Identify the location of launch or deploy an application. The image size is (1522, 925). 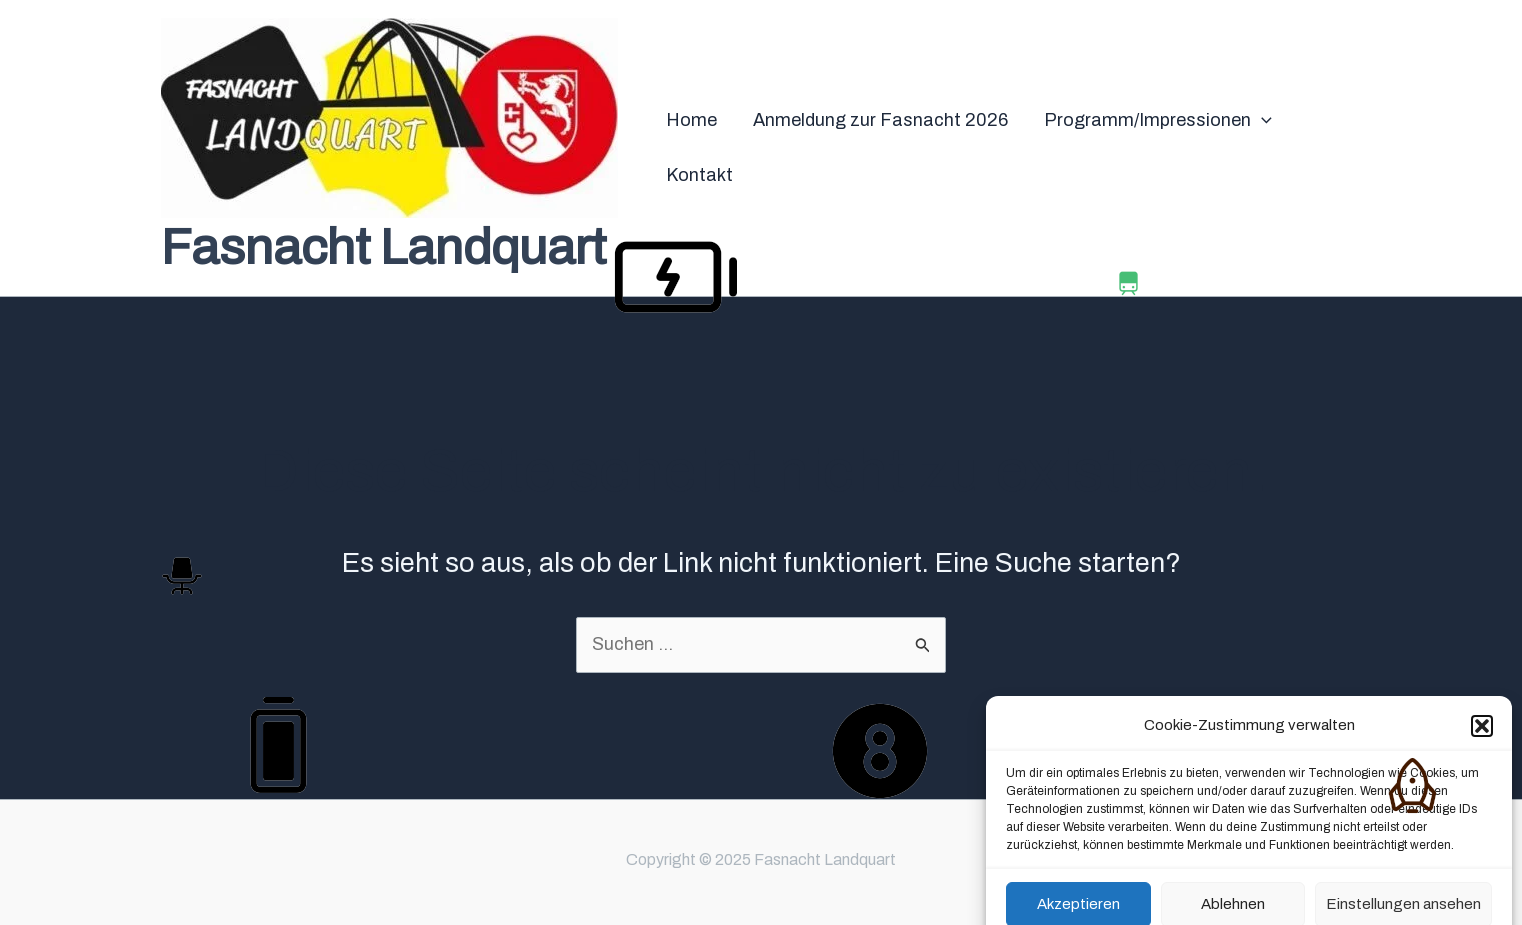
(1412, 787).